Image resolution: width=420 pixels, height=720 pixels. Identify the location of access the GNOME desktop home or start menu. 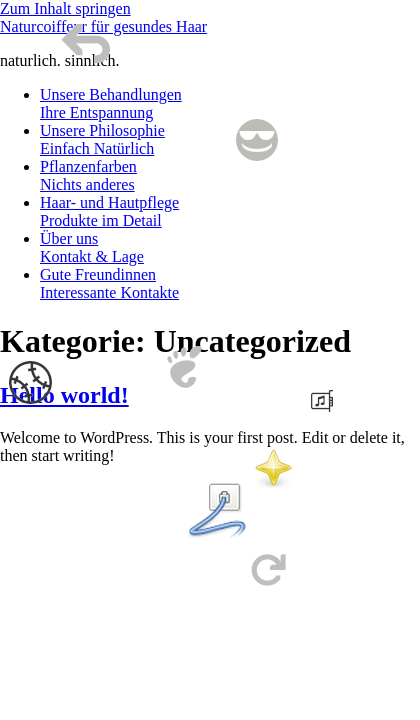
(183, 367).